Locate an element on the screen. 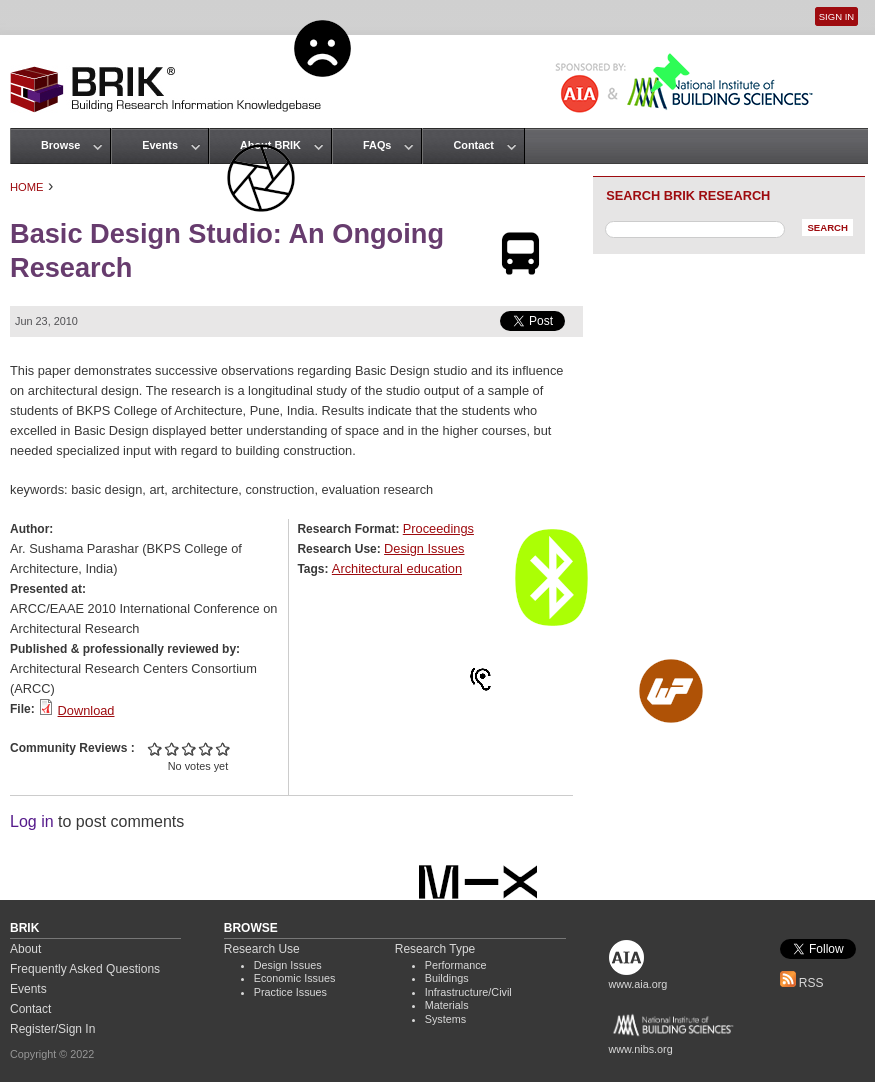 The image size is (875, 1082). view bus or public transit options is located at coordinates (520, 253).